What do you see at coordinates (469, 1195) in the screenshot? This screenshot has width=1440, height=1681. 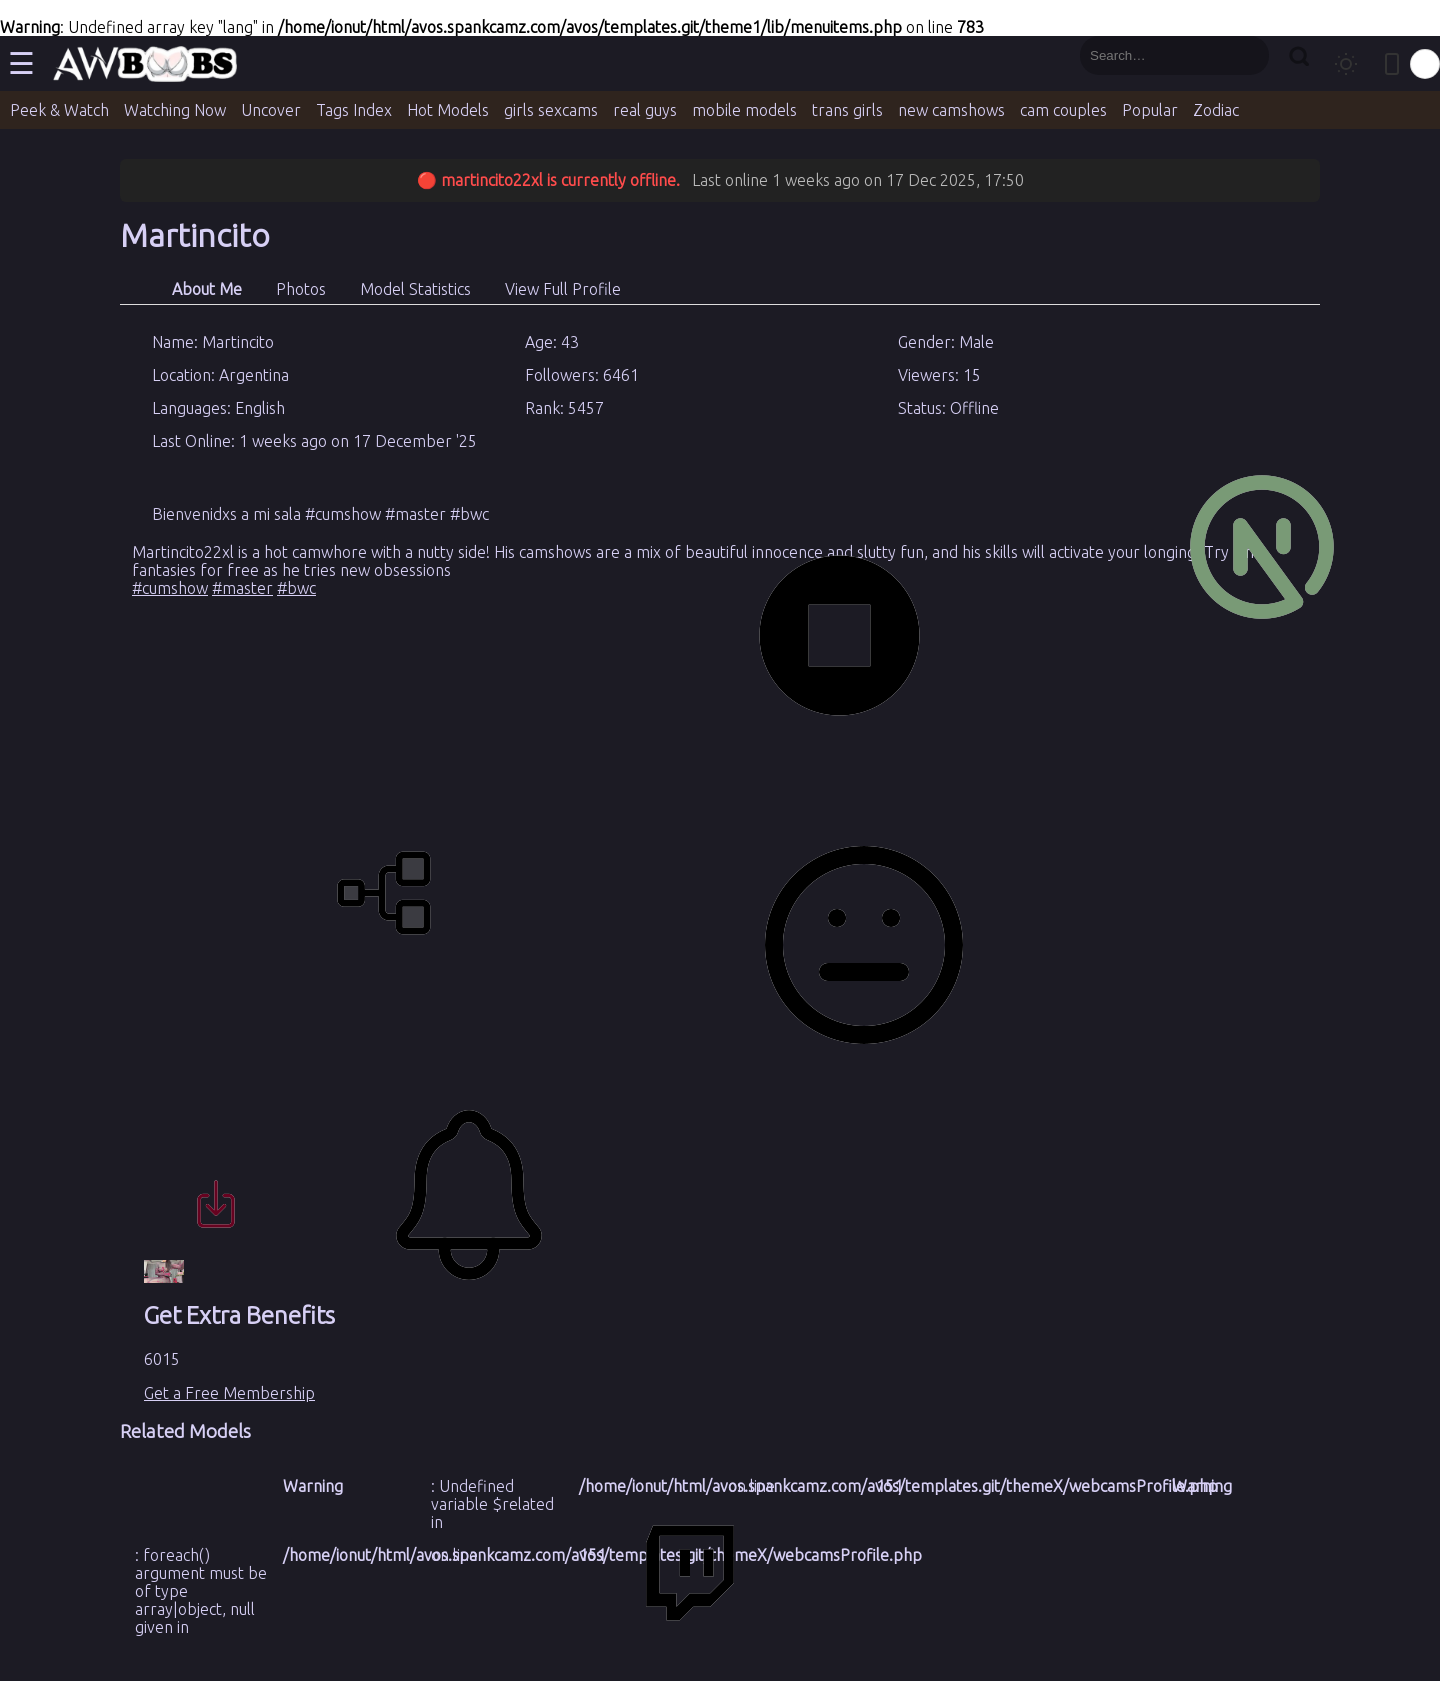 I see `view your notifications` at bounding box center [469, 1195].